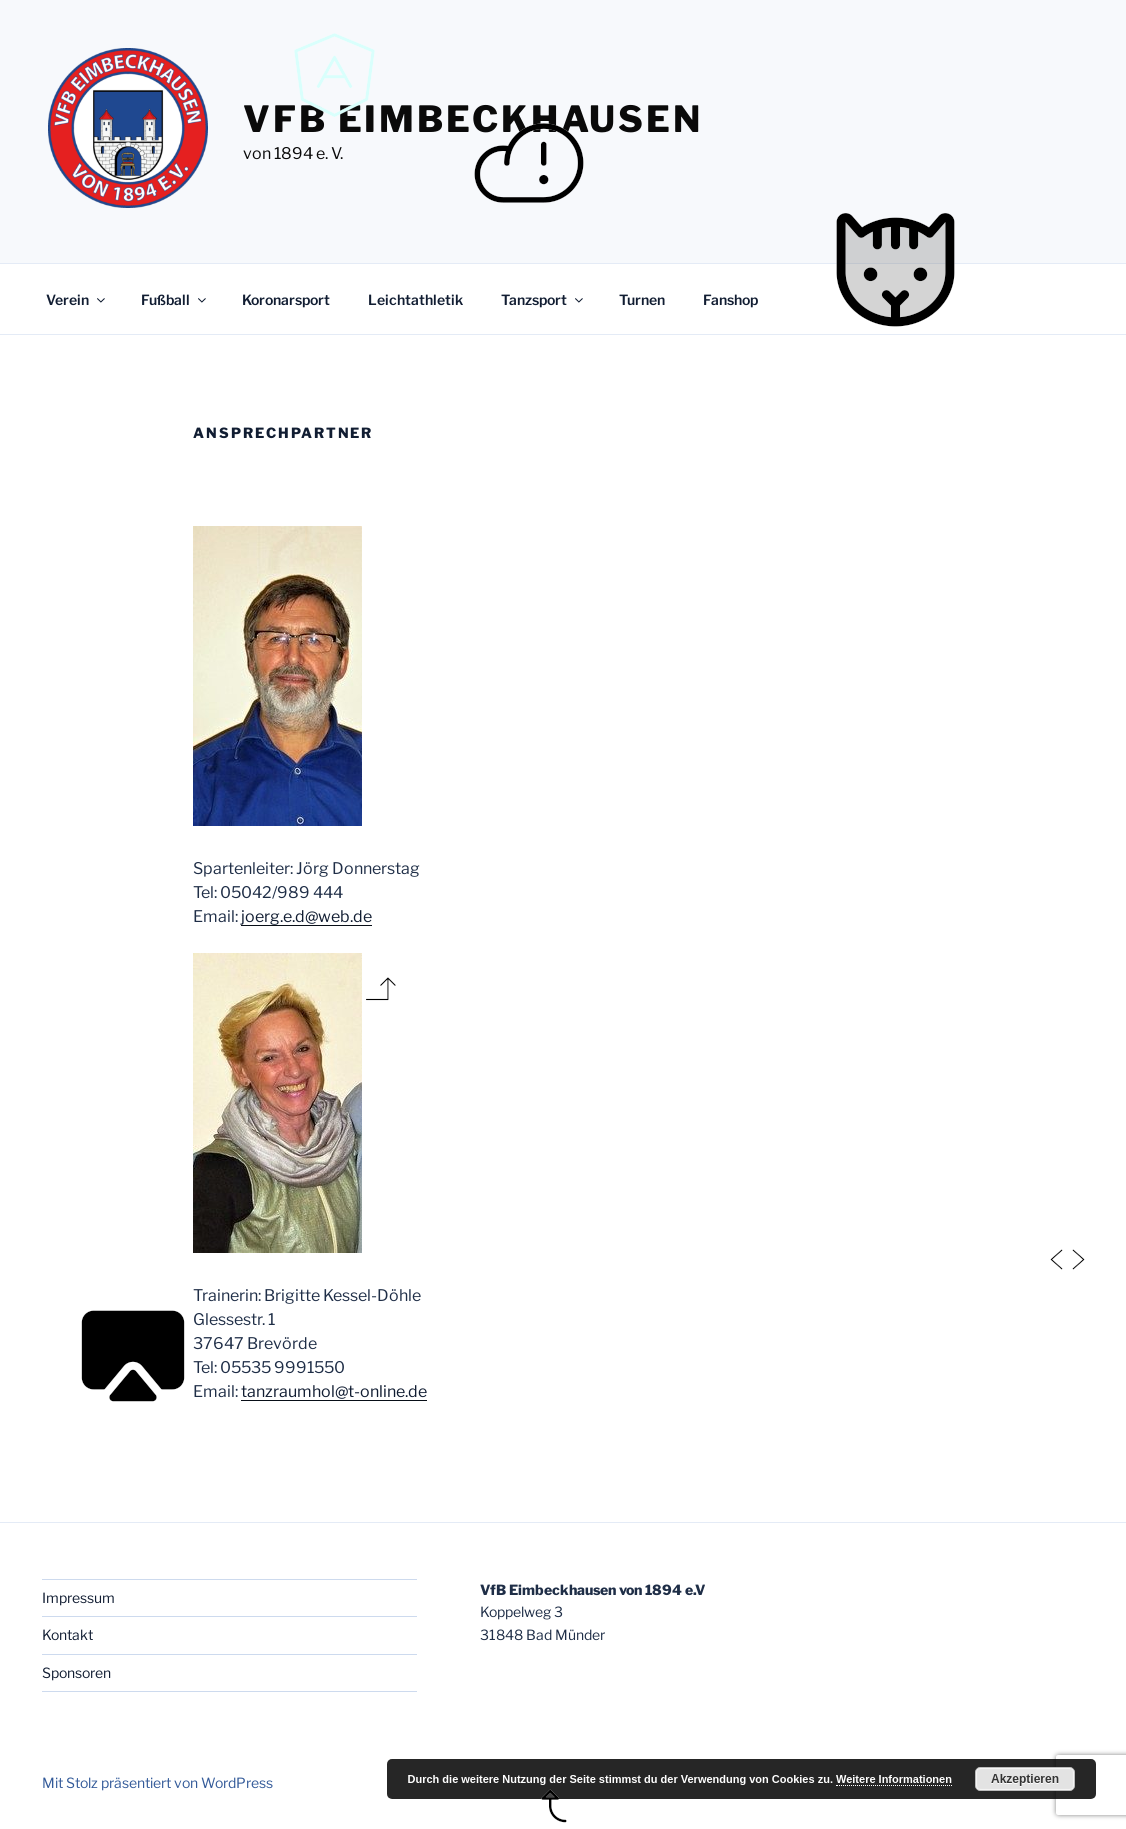  Describe the element at coordinates (529, 163) in the screenshot. I see `cloud storage warning or issue detected` at that location.